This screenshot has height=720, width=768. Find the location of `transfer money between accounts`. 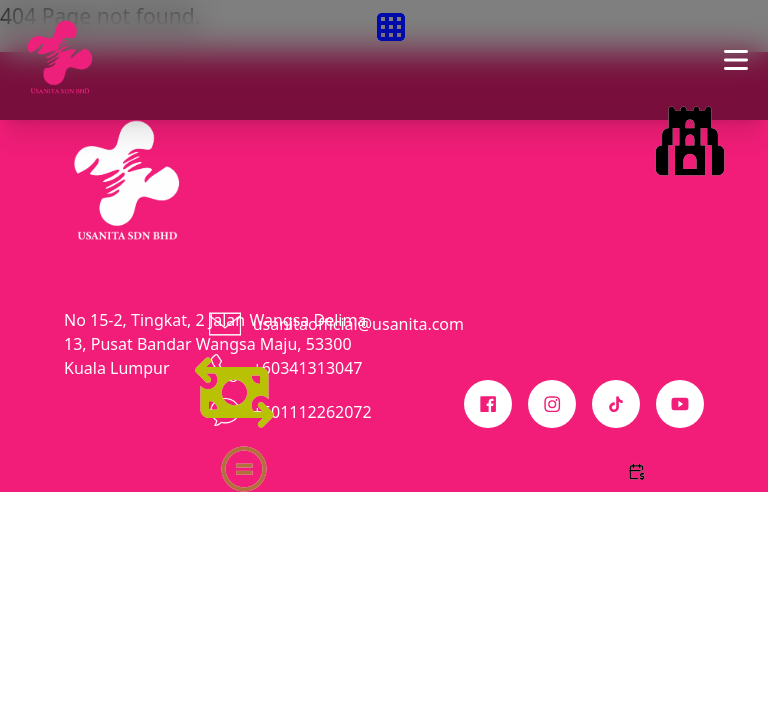

transfer money between accounts is located at coordinates (234, 392).